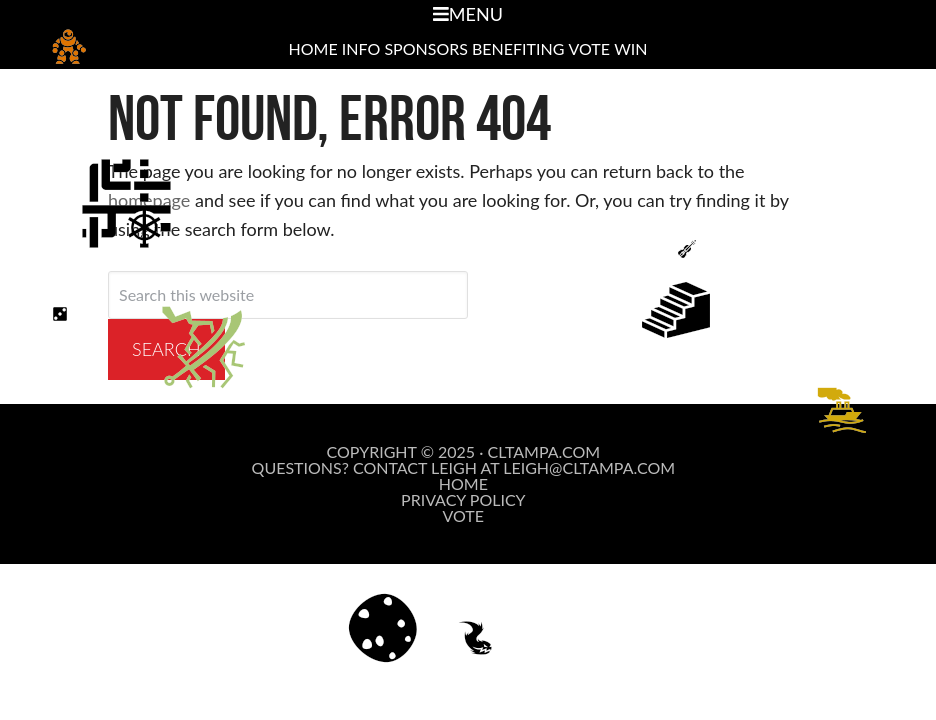 The image size is (936, 720). What do you see at coordinates (126, 203) in the screenshot?
I see `access plumbing or pipe-based puzzle game` at bounding box center [126, 203].